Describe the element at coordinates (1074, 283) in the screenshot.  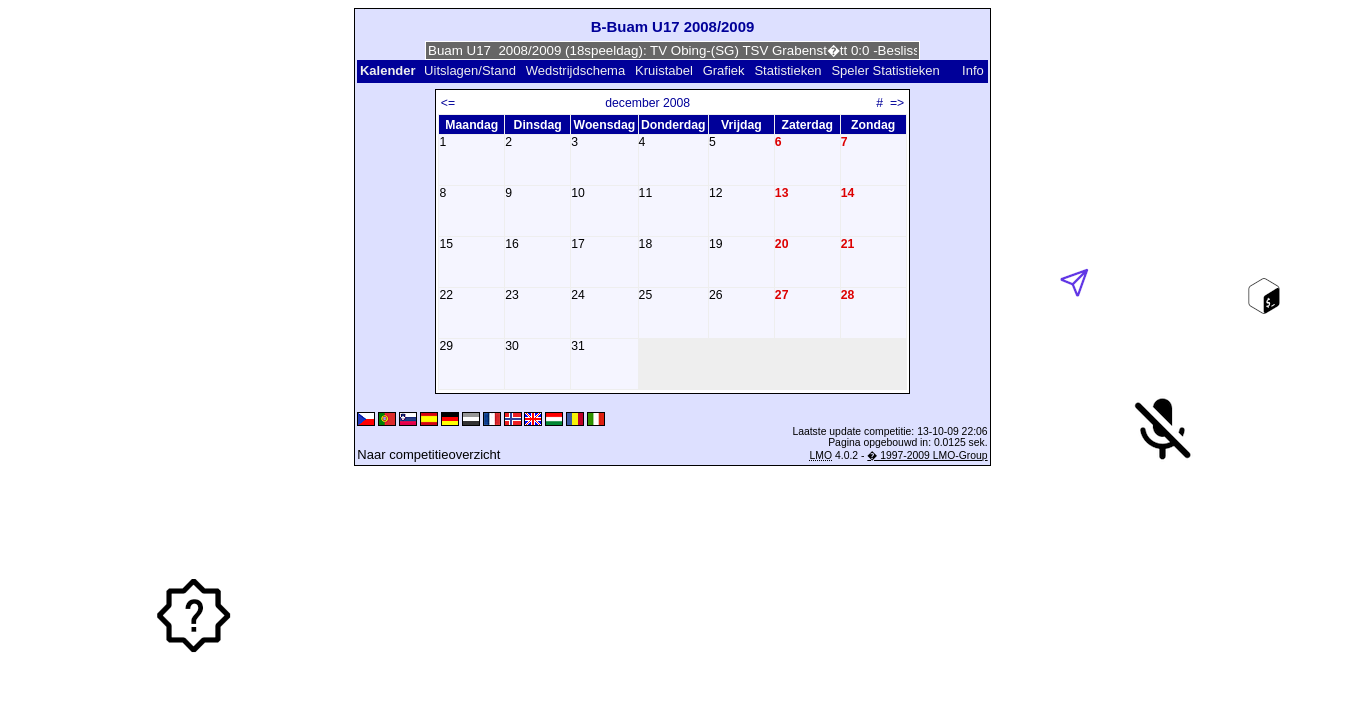
I see `send a message` at that location.